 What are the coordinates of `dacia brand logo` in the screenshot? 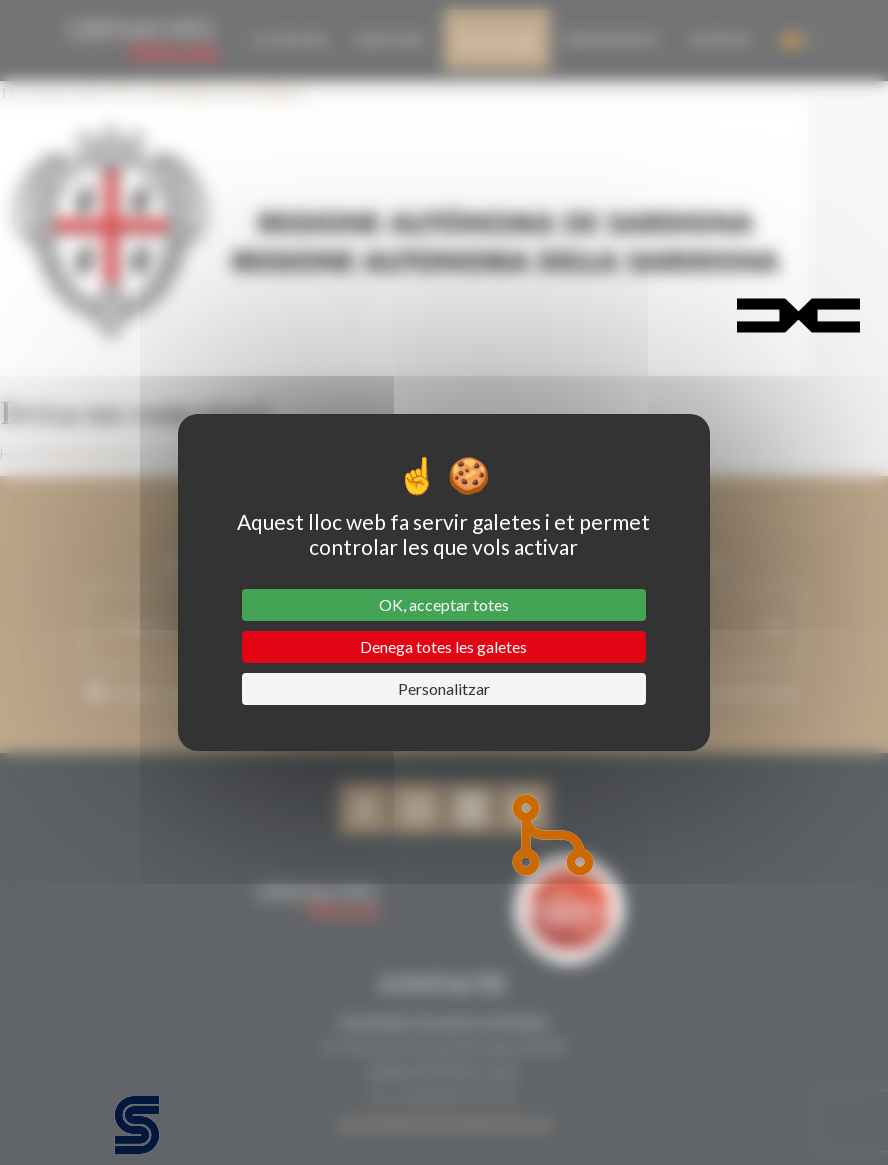 It's located at (798, 315).